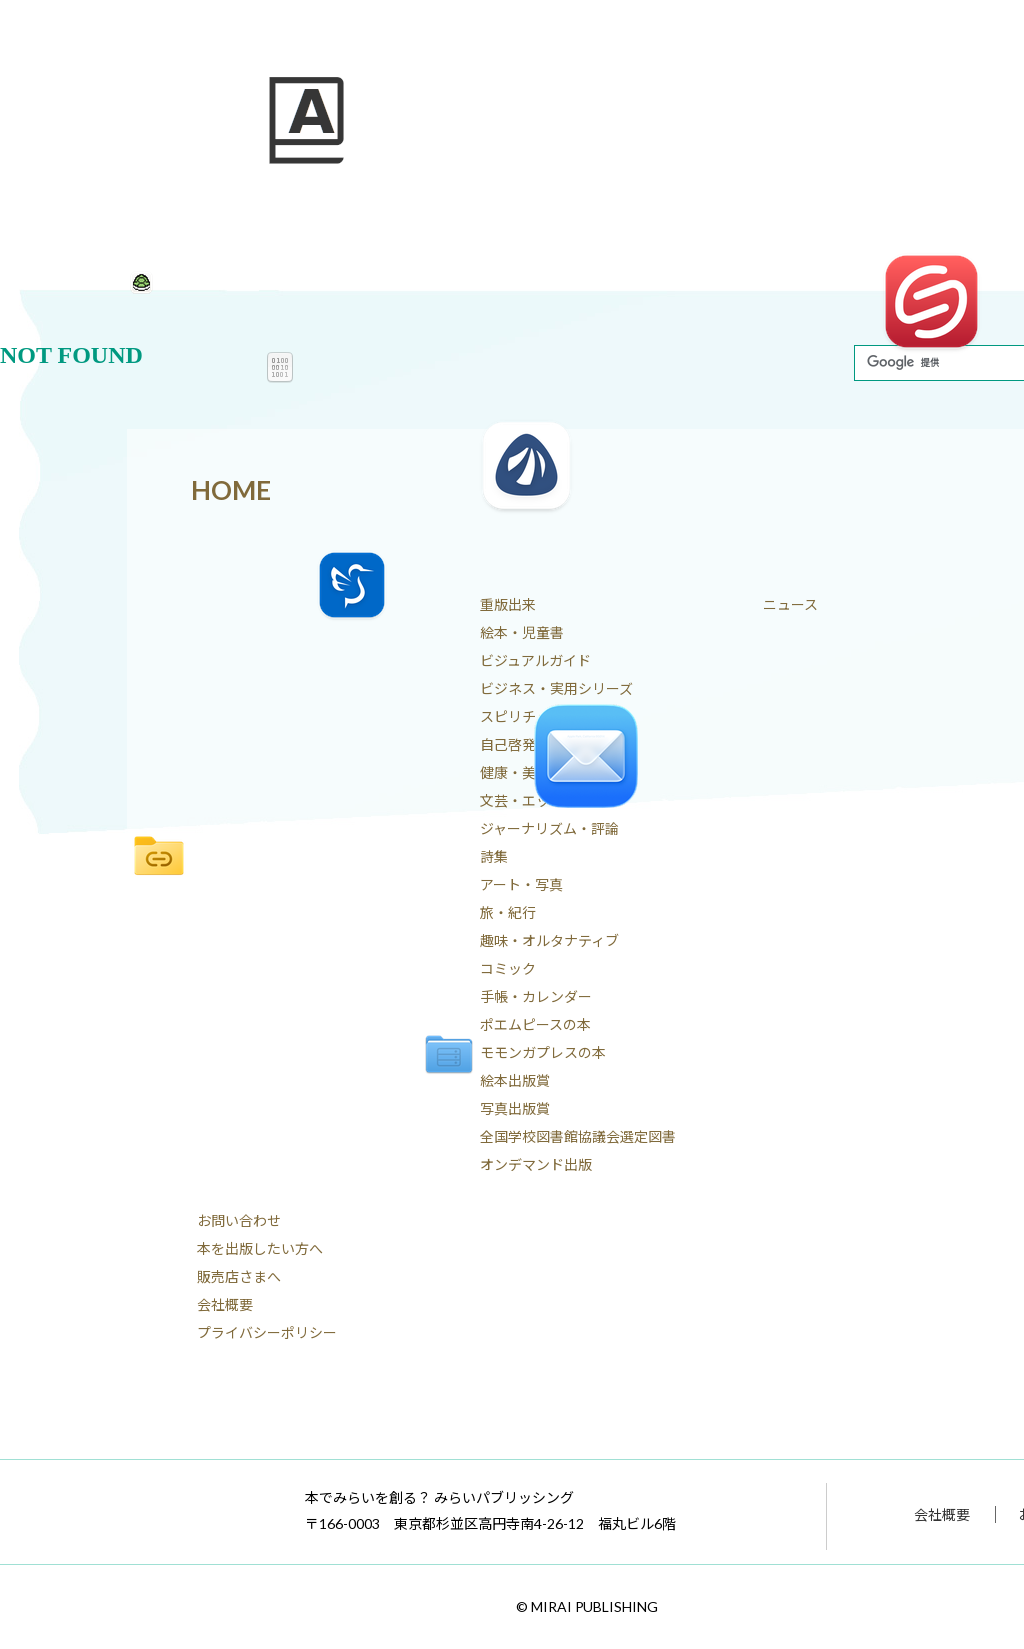  What do you see at coordinates (931, 301) in the screenshot?
I see `open smash file transfer app` at bounding box center [931, 301].